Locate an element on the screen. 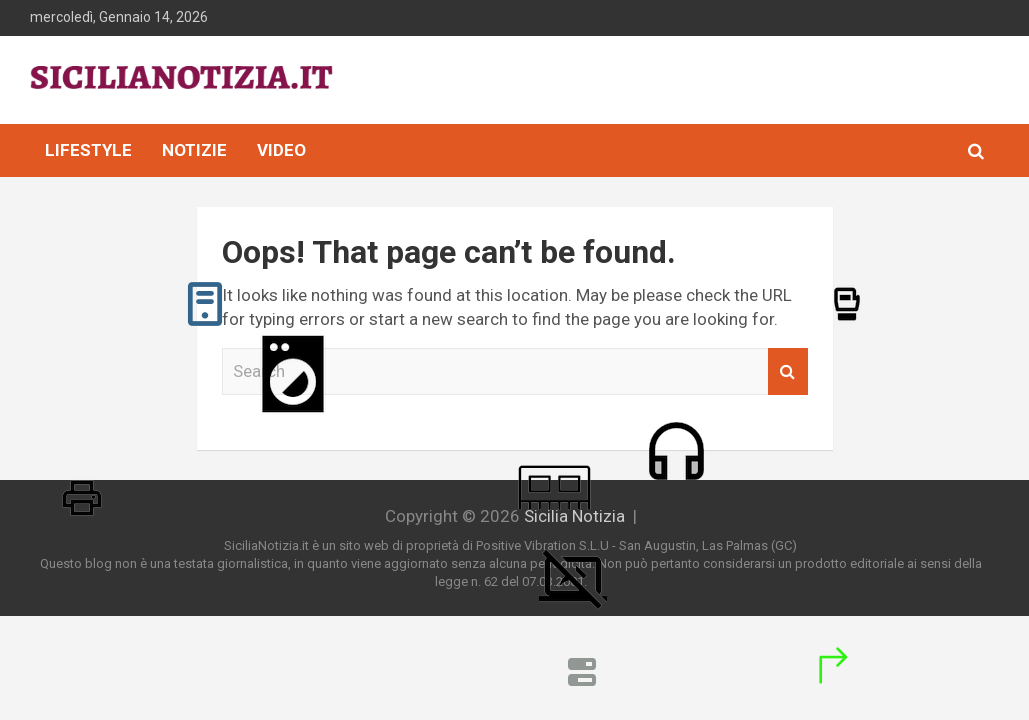 Image resolution: width=1029 pixels, height=720 pixels. view device memory or RAM usage is located at coordinates (554, 486).